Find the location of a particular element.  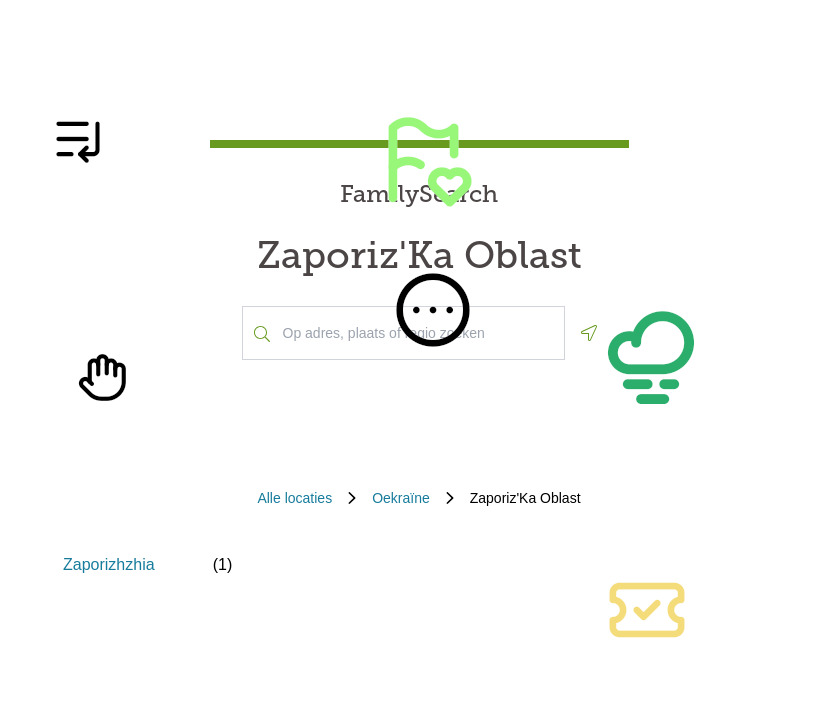

indicates foggy weather conditions is located at coordinates (651, 356).